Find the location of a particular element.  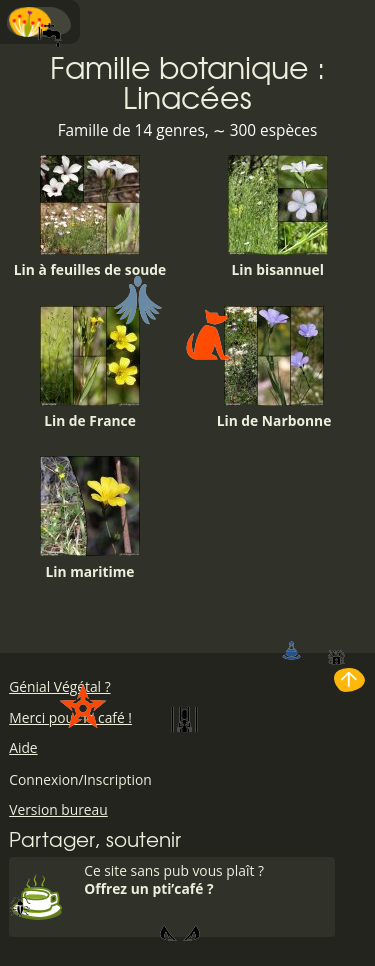

use a potion item from inventory is located at coordinates (291, 650).